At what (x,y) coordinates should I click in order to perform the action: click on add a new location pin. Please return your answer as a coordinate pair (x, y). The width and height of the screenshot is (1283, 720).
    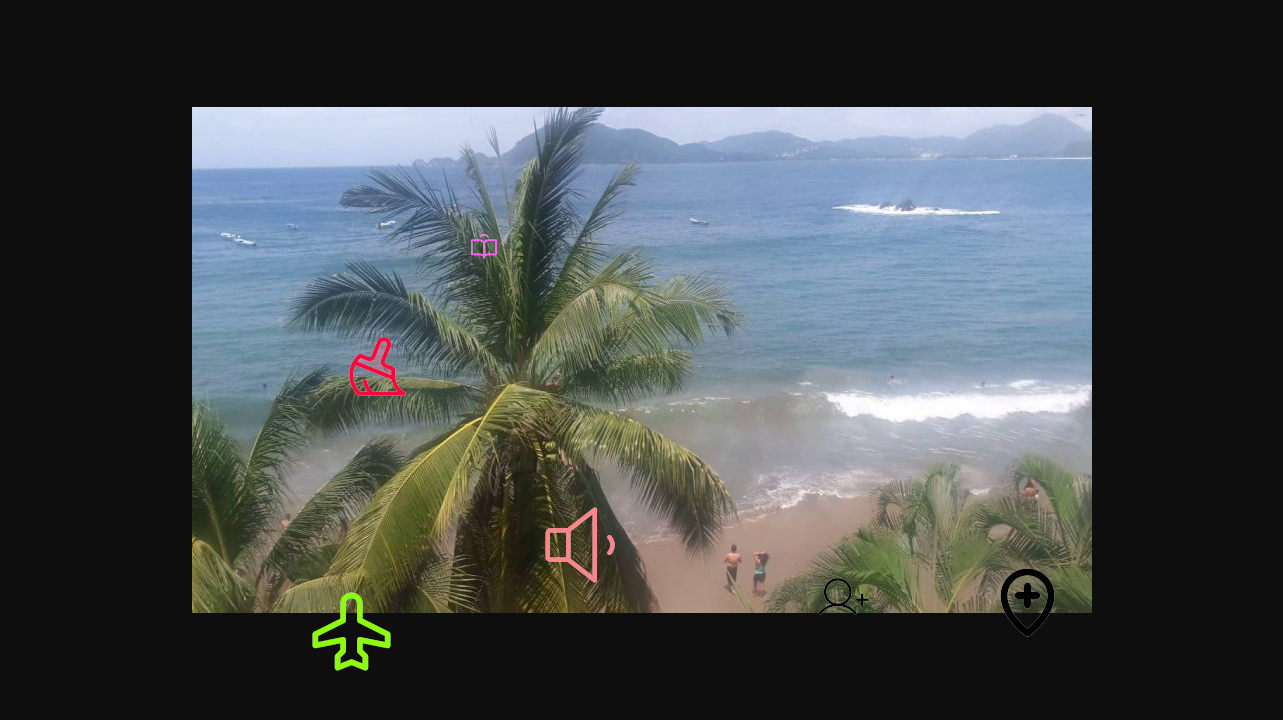
    Looking at the image, I should click on (1027, 602).